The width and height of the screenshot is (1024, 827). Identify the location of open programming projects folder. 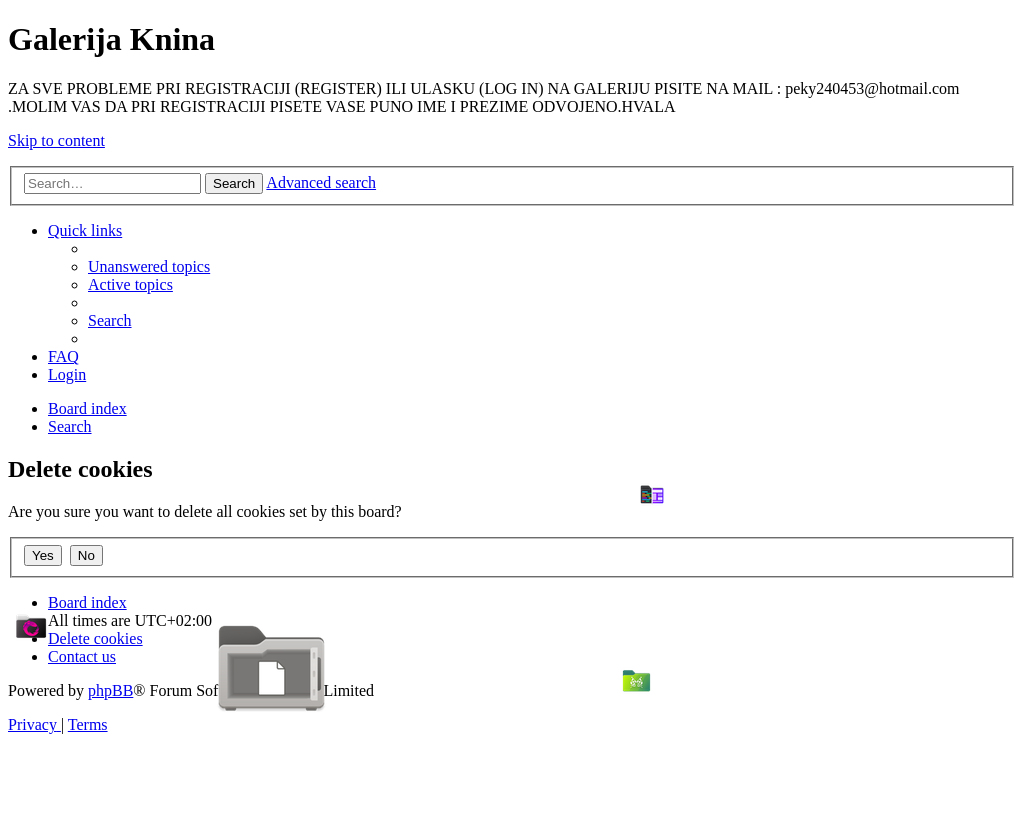
(652, 495).